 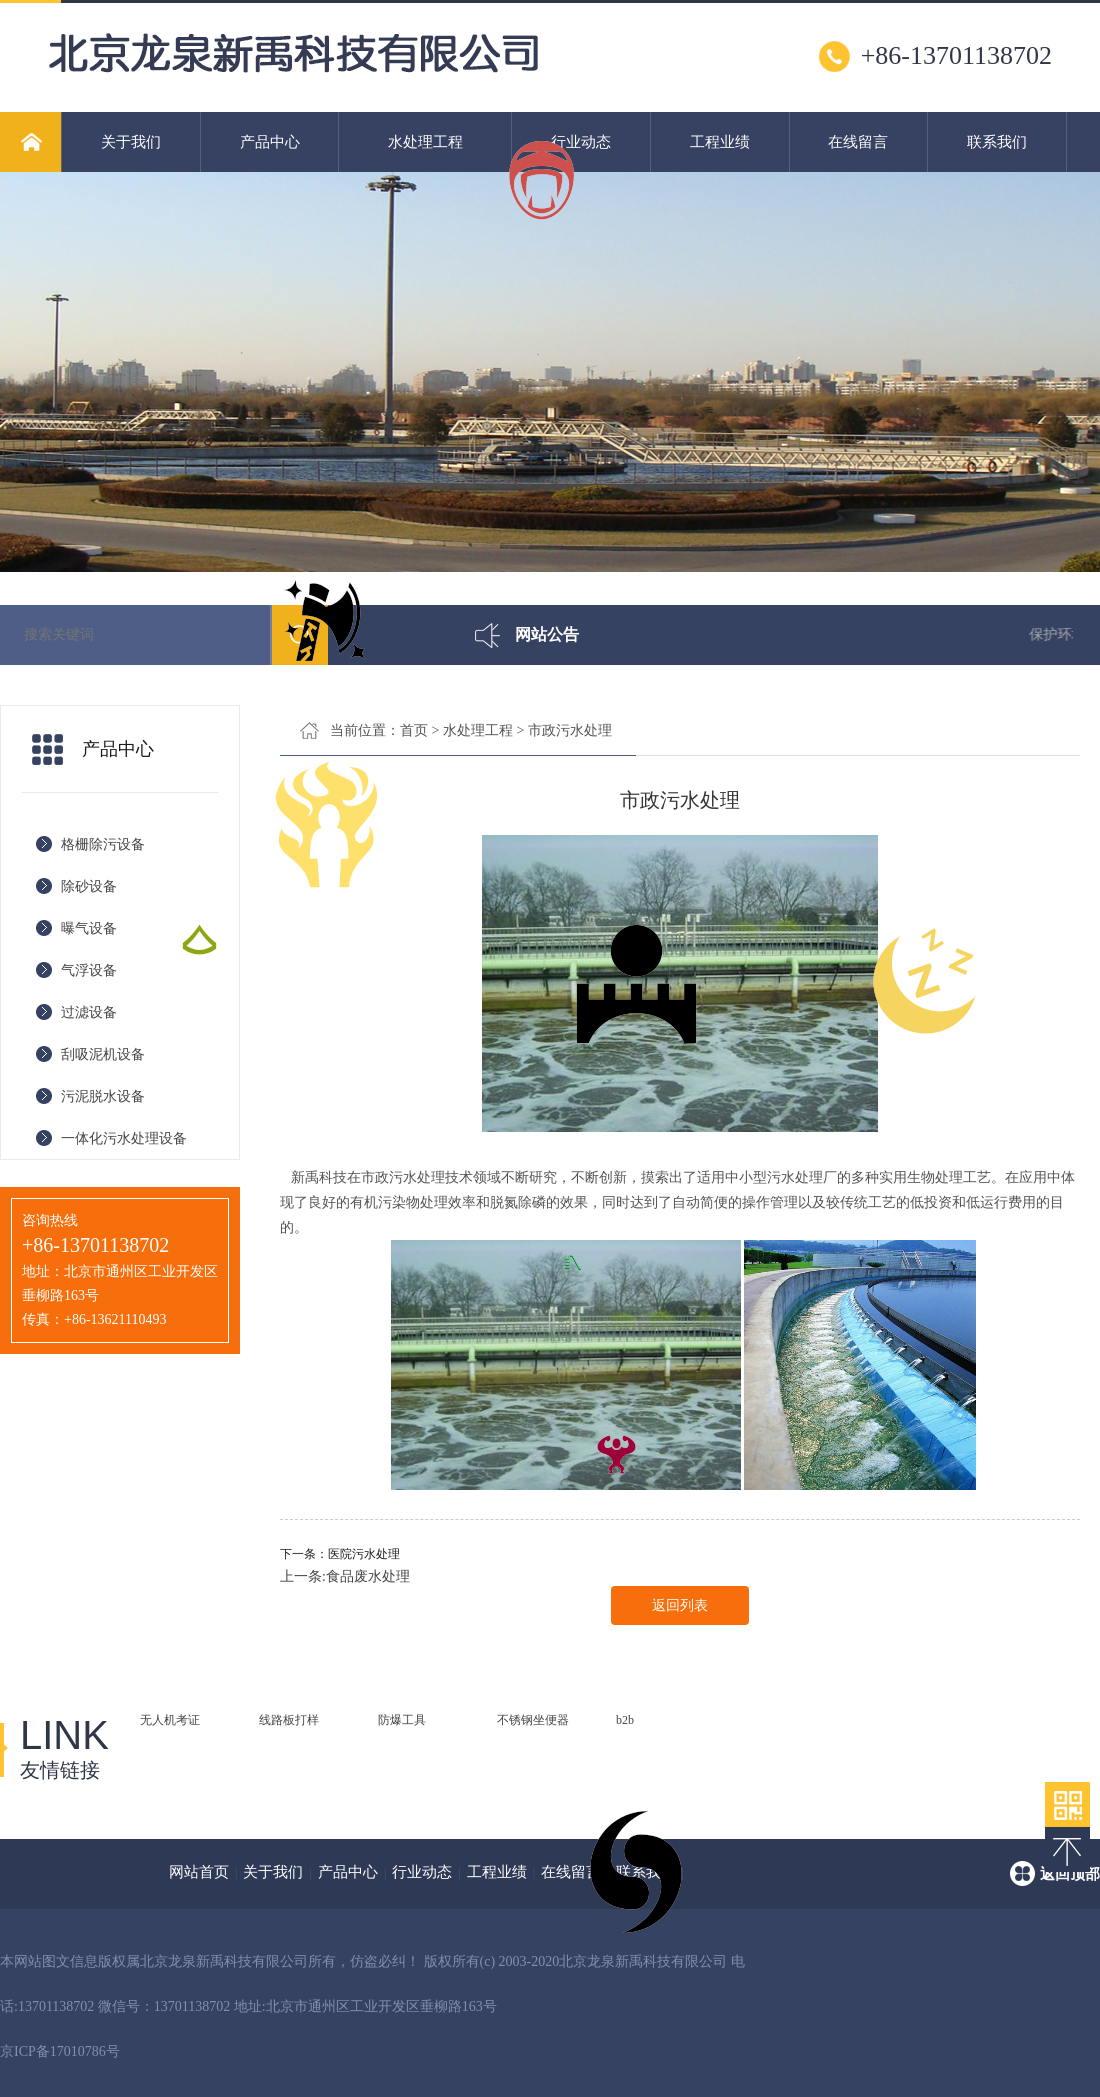 What do you see at coordinates (572, 1261) in the screenshot?
I see `access playground or kids' play area` at bounding box center [572, 1261].